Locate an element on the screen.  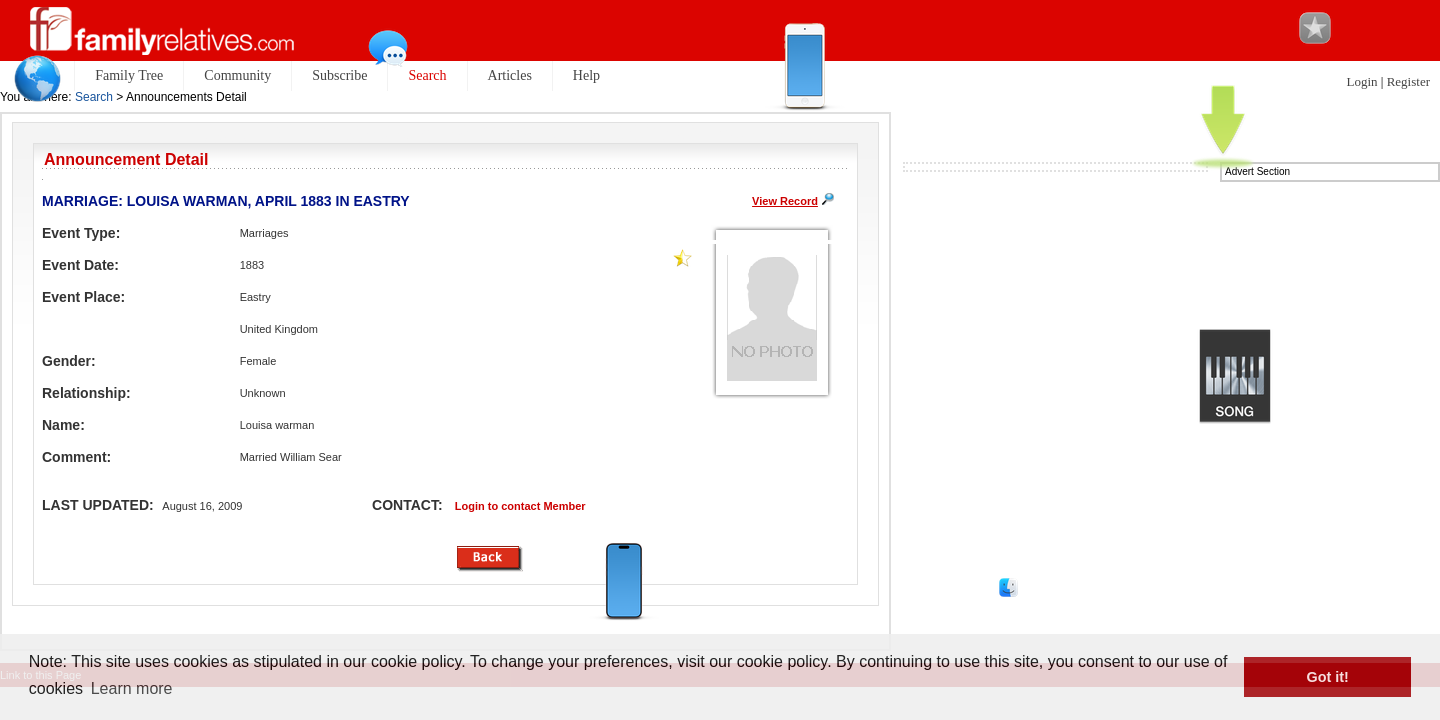
iPod Touch device connected is located at coordinates (805, 67).